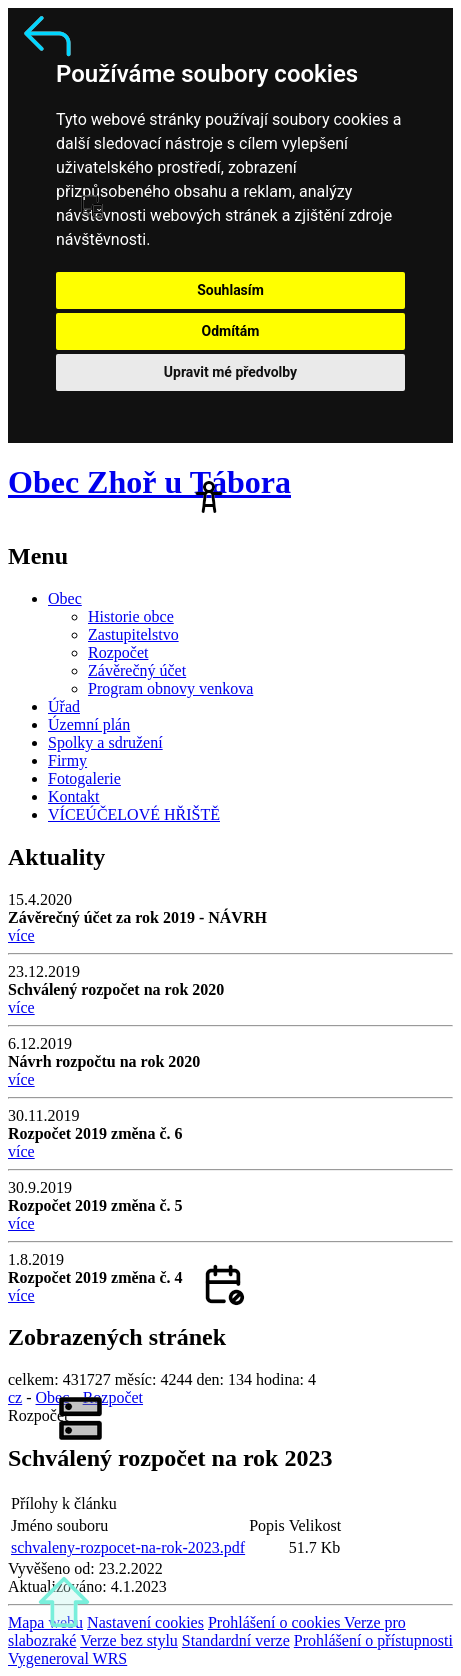  Describe the element at coordinates (209, 497) in the screenshot. I see `access accessibility settings` at that location.